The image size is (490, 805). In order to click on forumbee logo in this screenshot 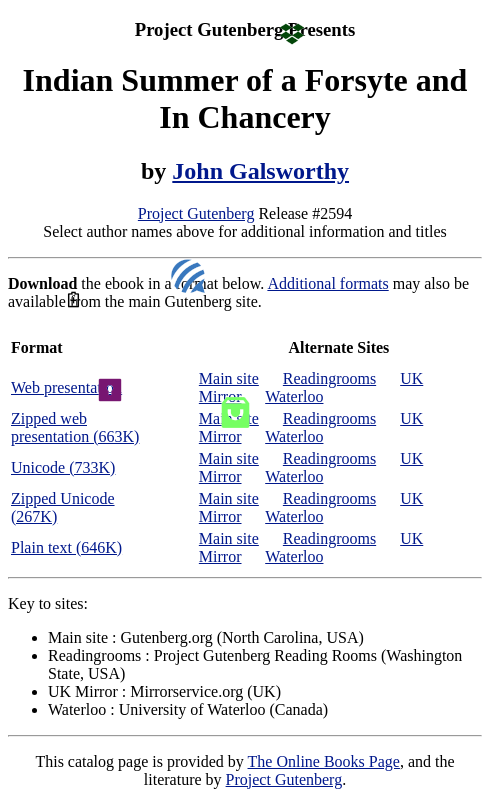, I will do `click(188, 276)`.